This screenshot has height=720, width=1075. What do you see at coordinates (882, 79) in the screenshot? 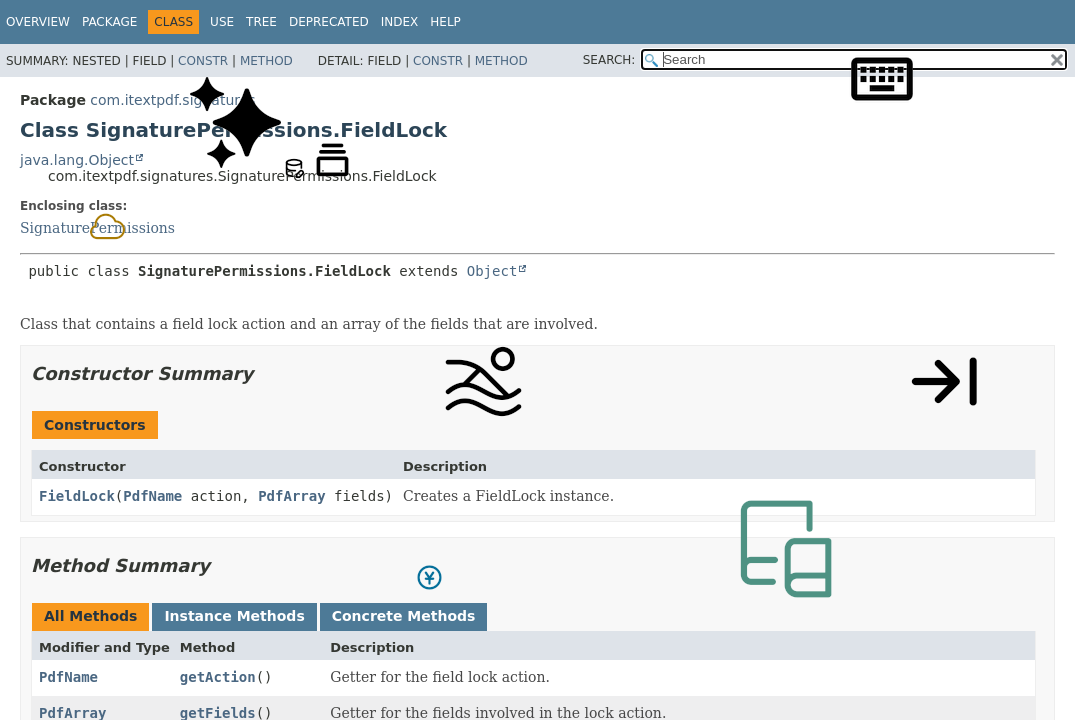
I see `open on-screen keyboard` at bounding box center [882, 79].